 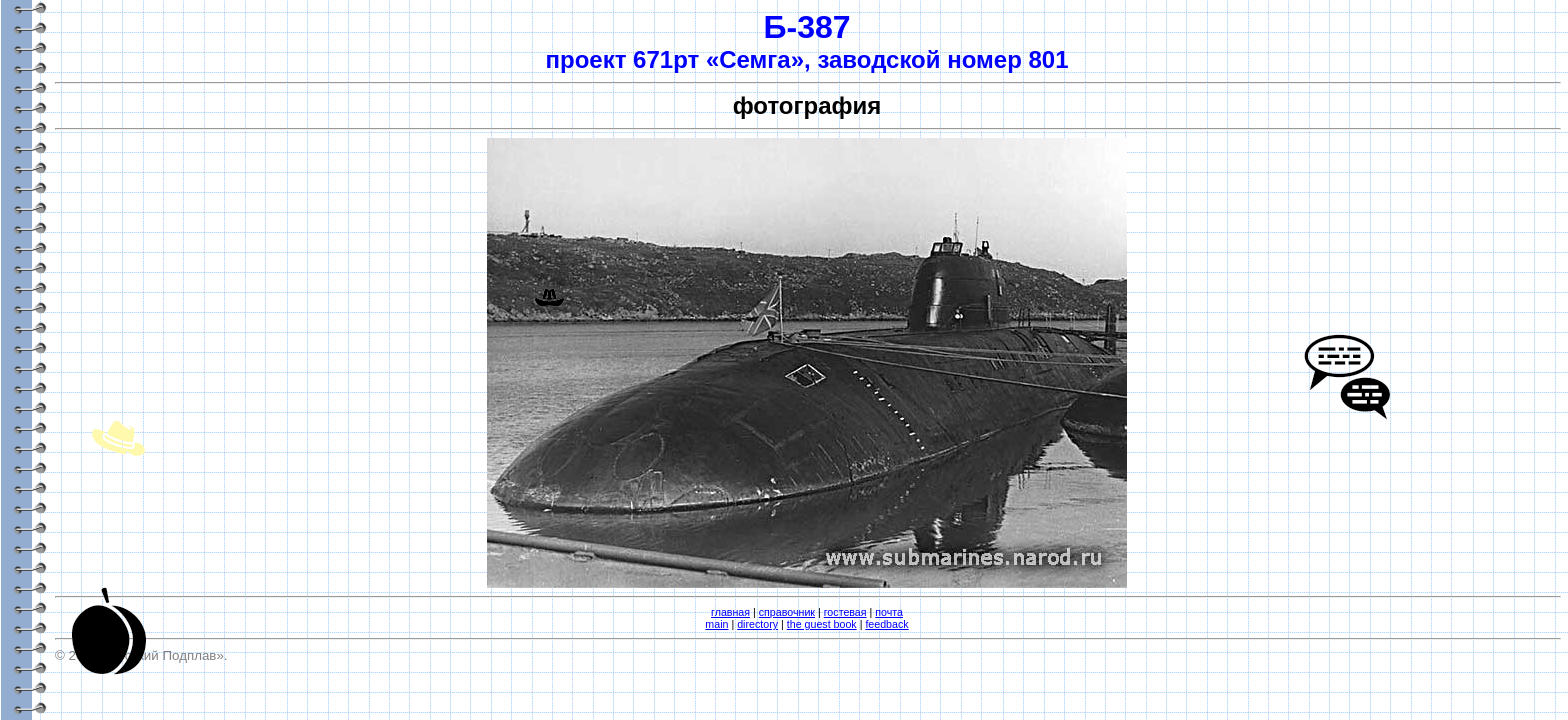 I want to click on select peach flavor or ingredient, so click(x=109, y=631).